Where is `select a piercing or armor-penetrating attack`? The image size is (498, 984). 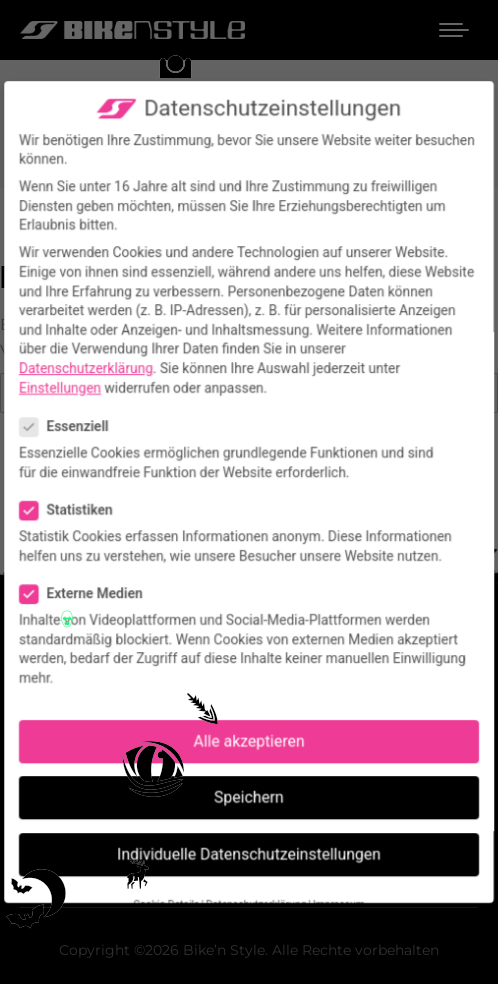 select a piercing or armor-penetrating attack is located at coordinates (202, 708).